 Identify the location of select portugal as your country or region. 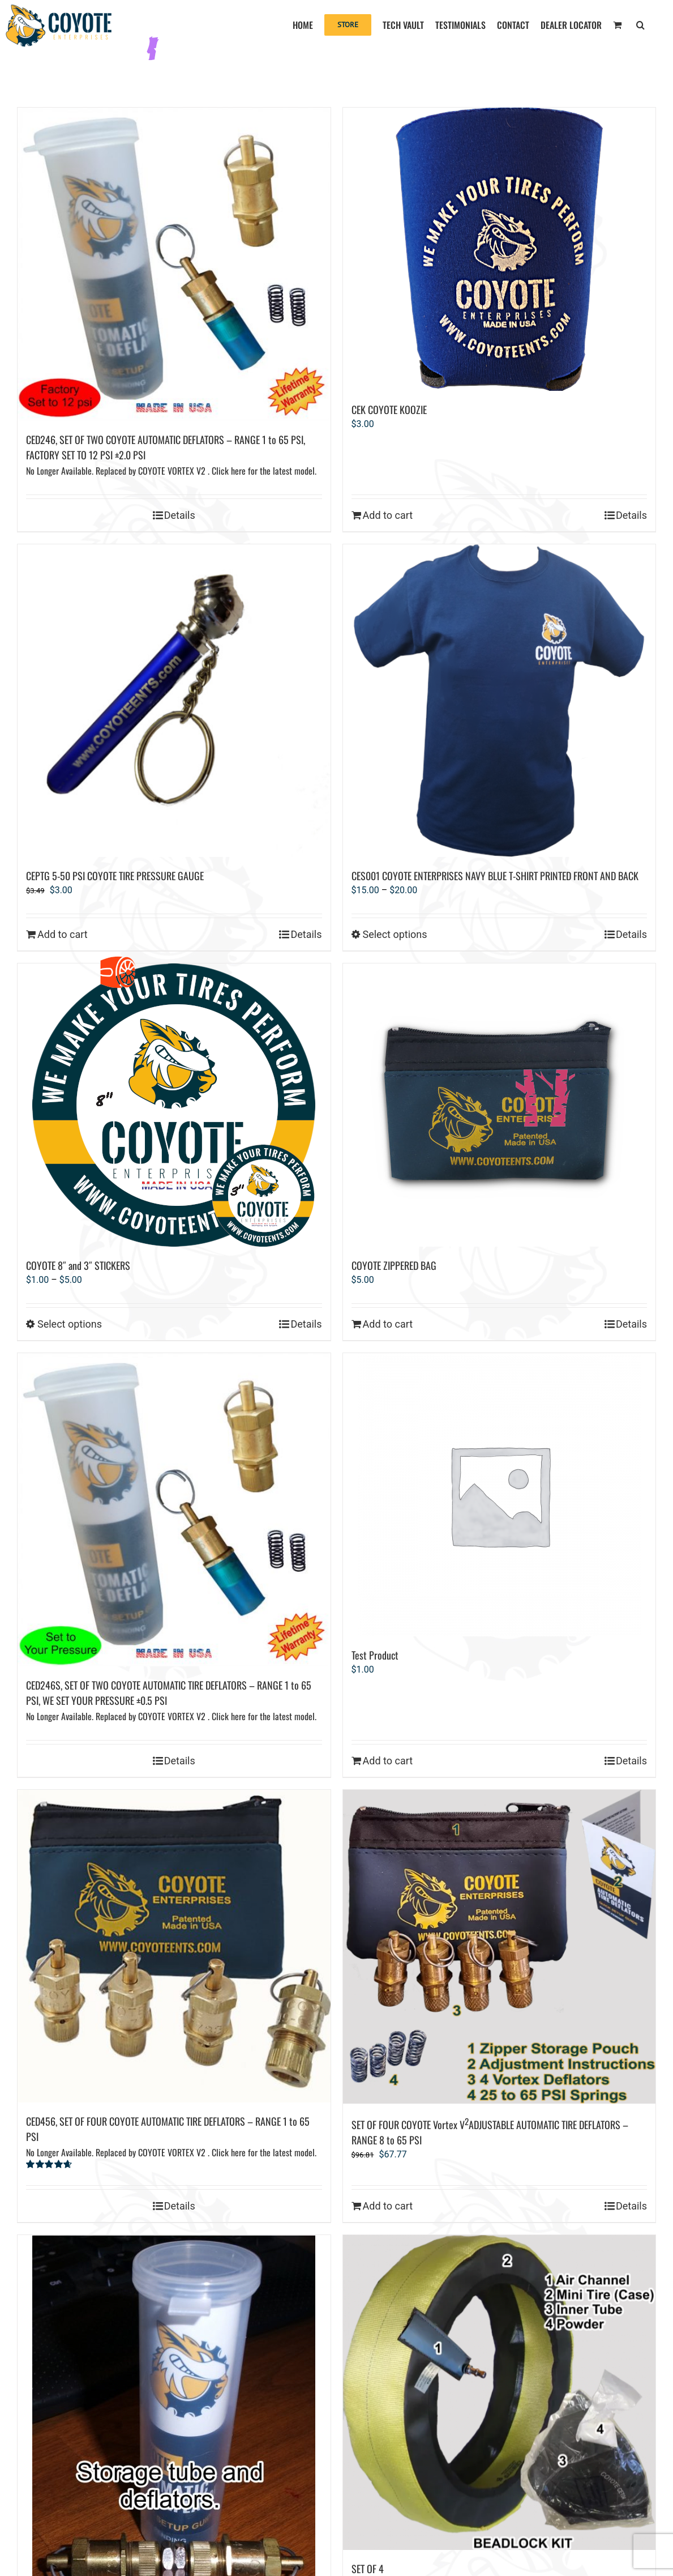
(153, 48).